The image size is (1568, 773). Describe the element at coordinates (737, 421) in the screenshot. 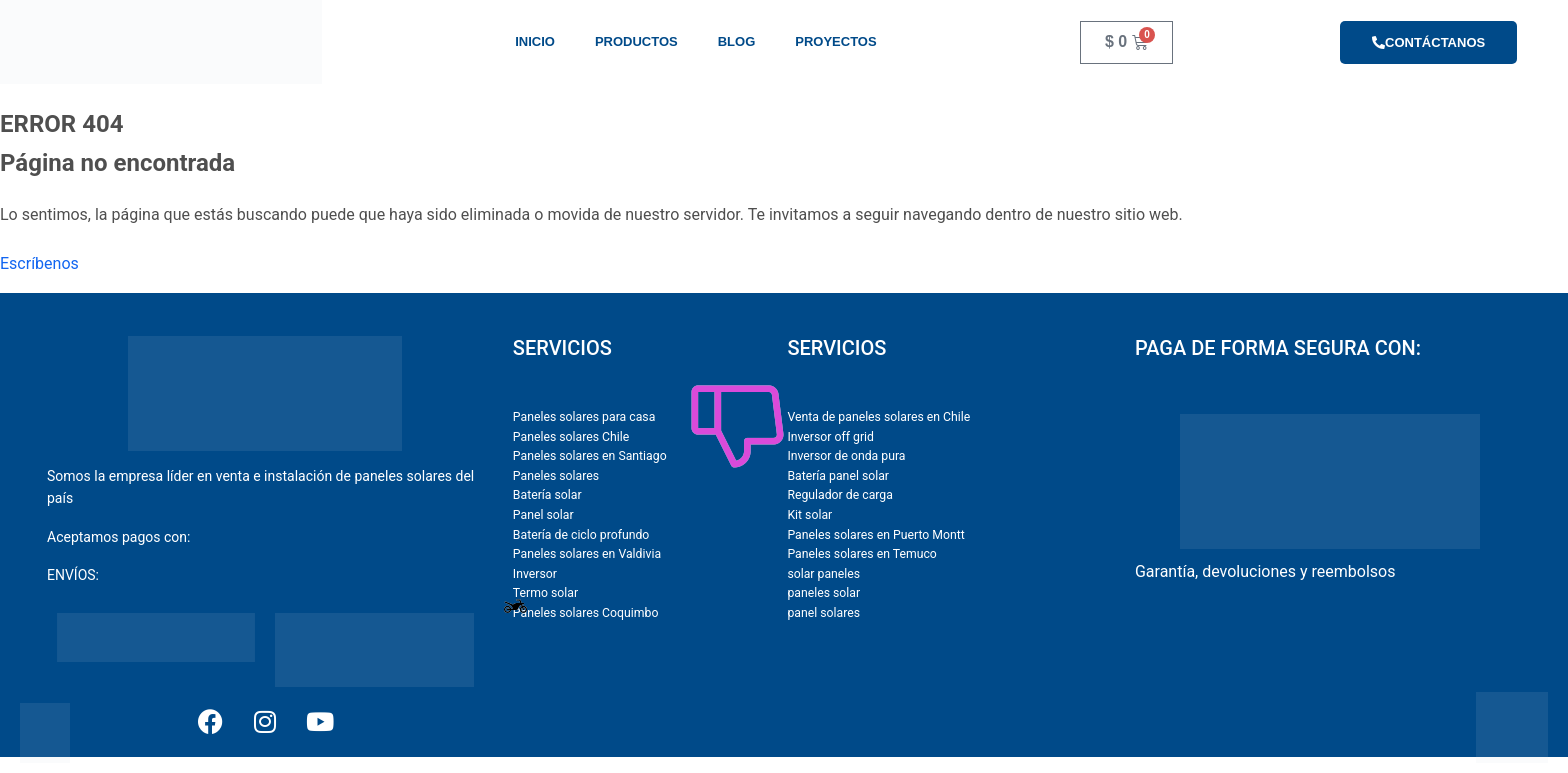

I see `dislike or downvote content` at that location.